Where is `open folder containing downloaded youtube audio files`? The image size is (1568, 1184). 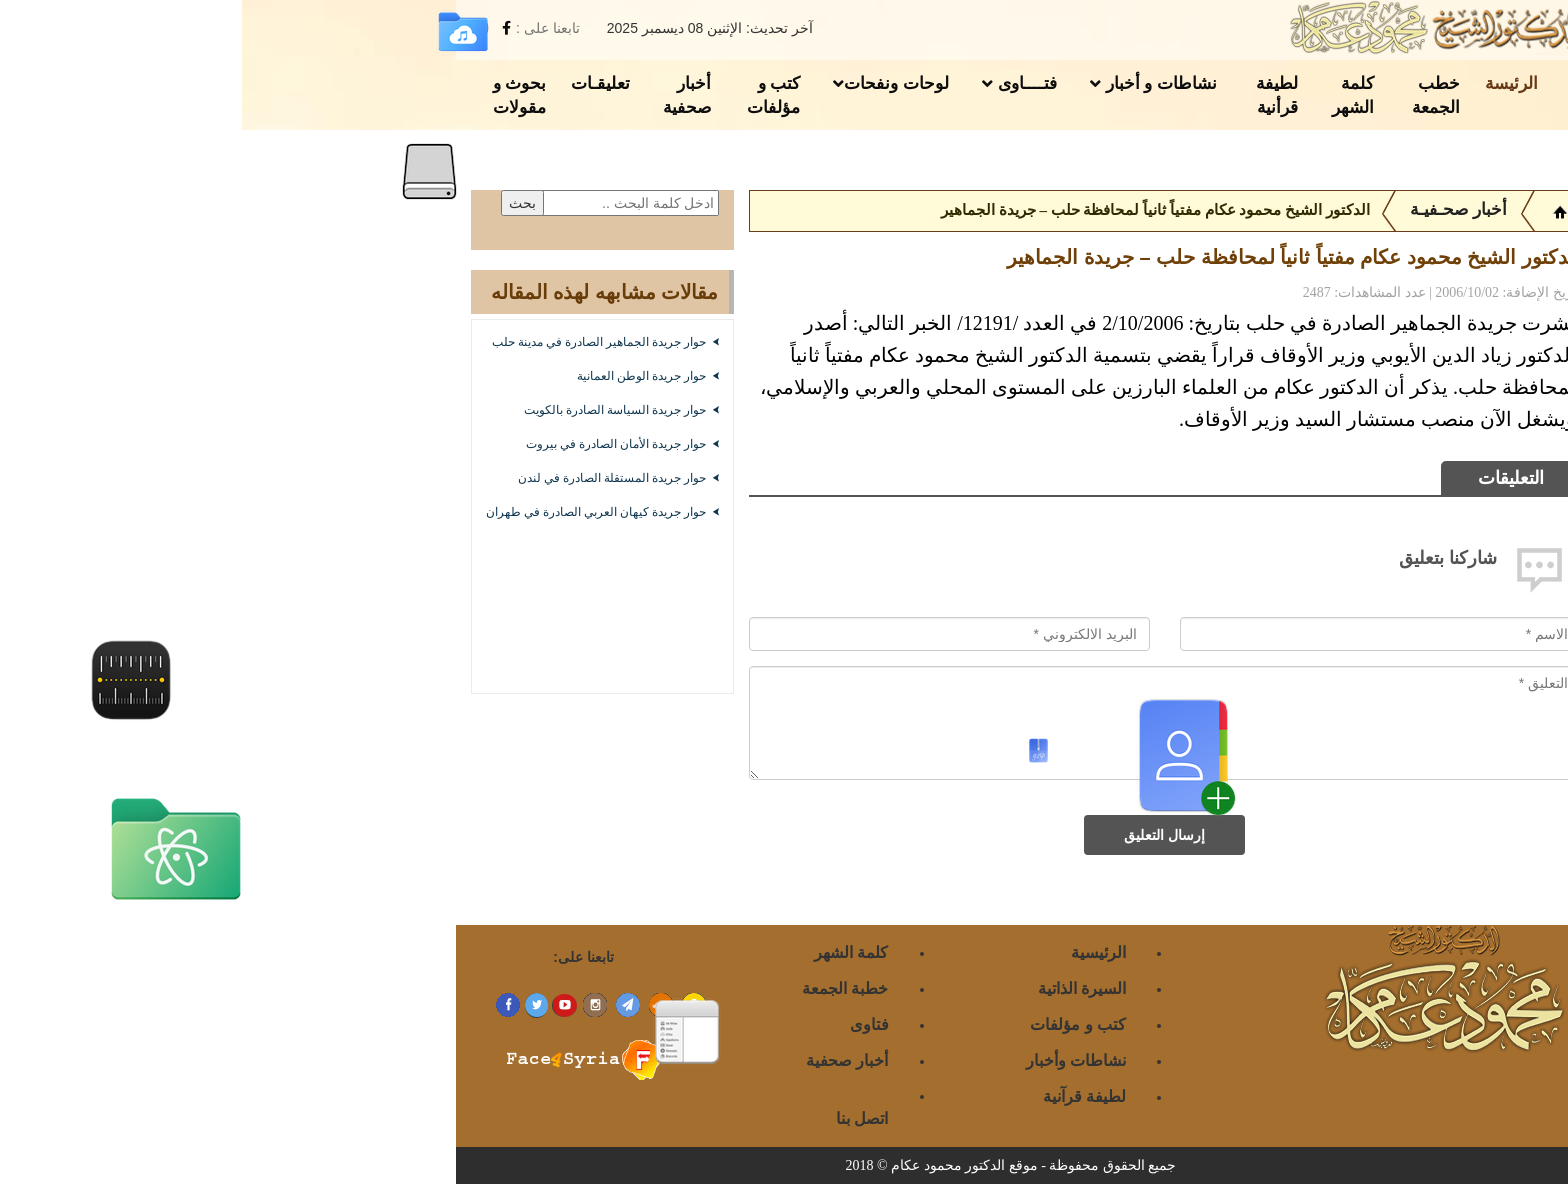 open folder containing downloaded youtube audio files is located at coordinates (463, 33).